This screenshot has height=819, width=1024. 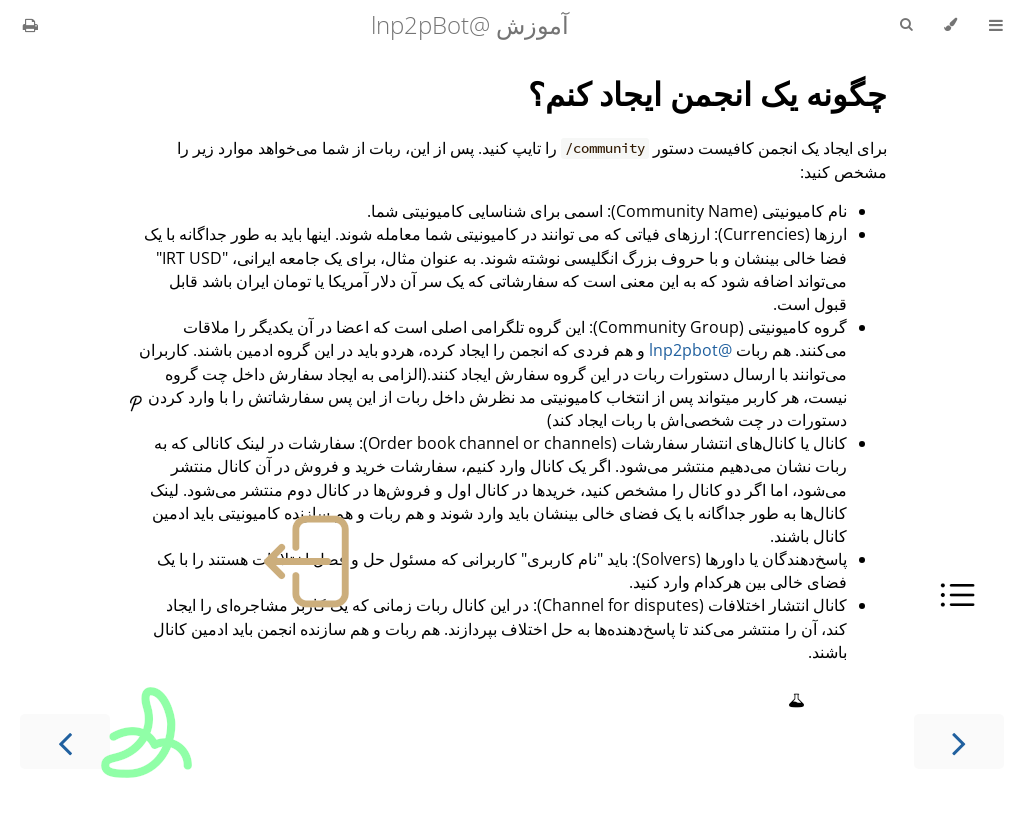 I want to click on food or fruit category indicator, so click(x=146, y=732).